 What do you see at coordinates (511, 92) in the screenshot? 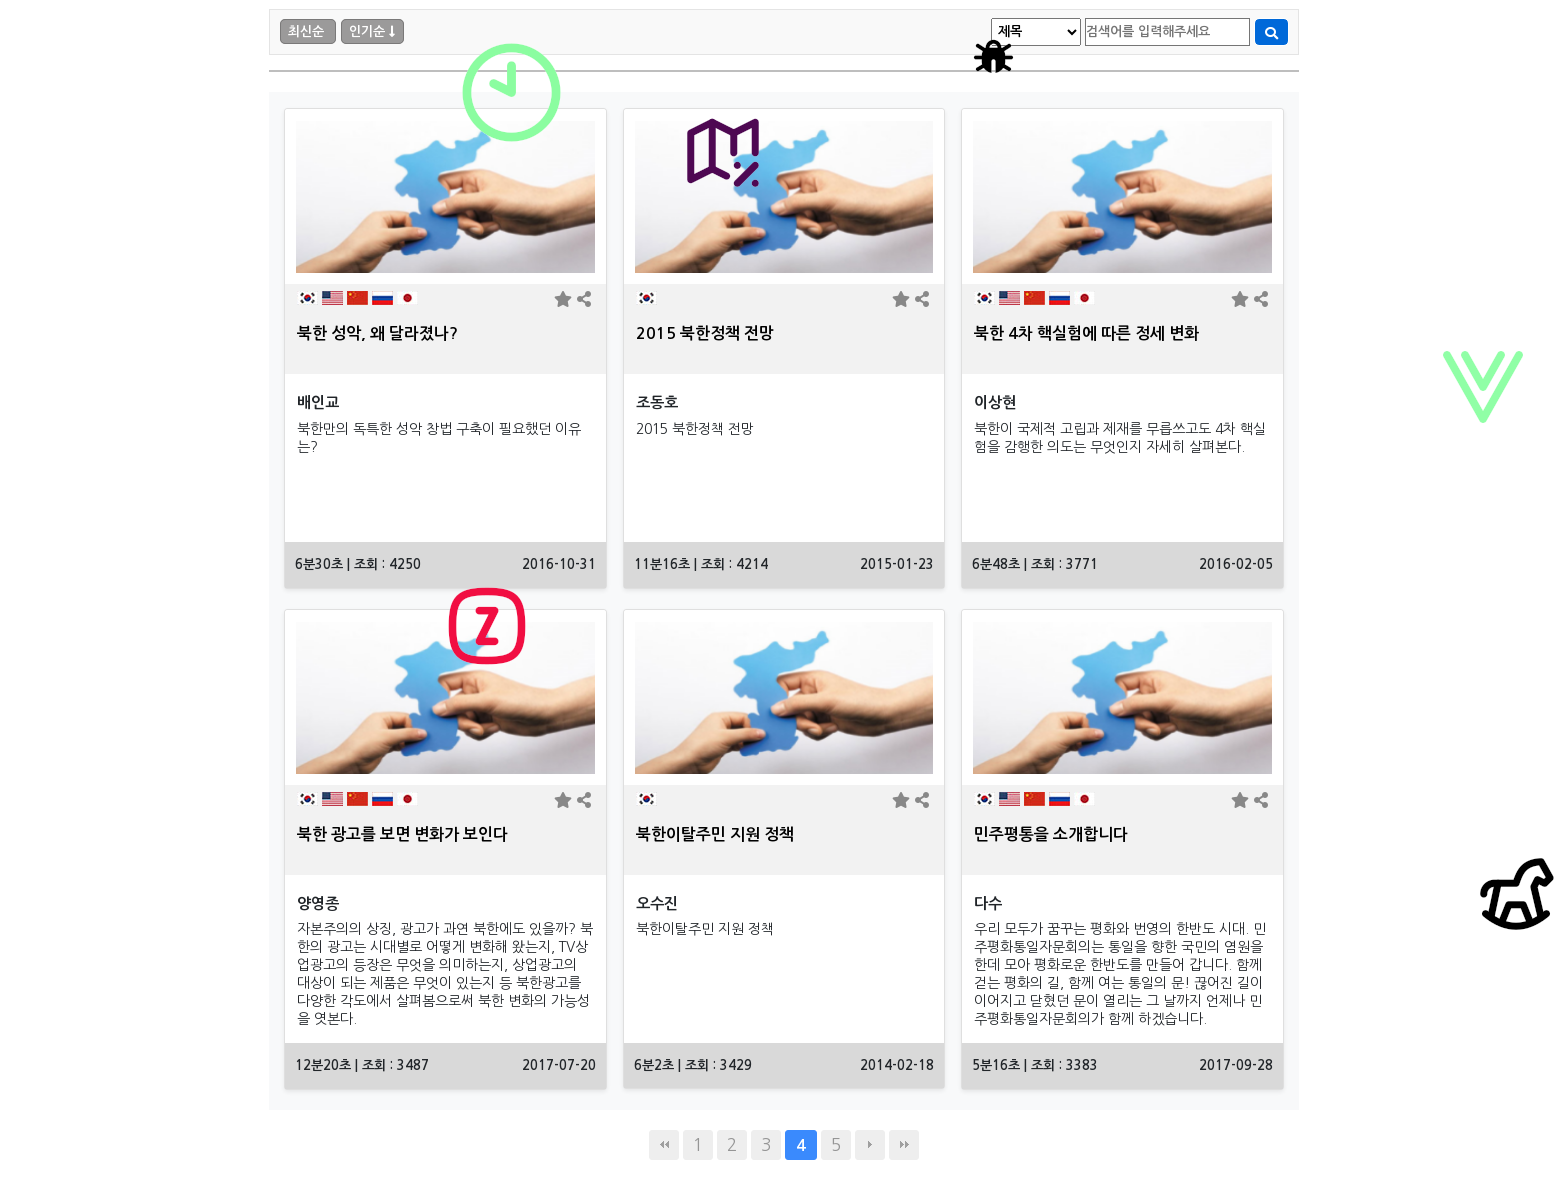
I see `indicates the current time is 10 o'clock` at bounding box center [511, 92].